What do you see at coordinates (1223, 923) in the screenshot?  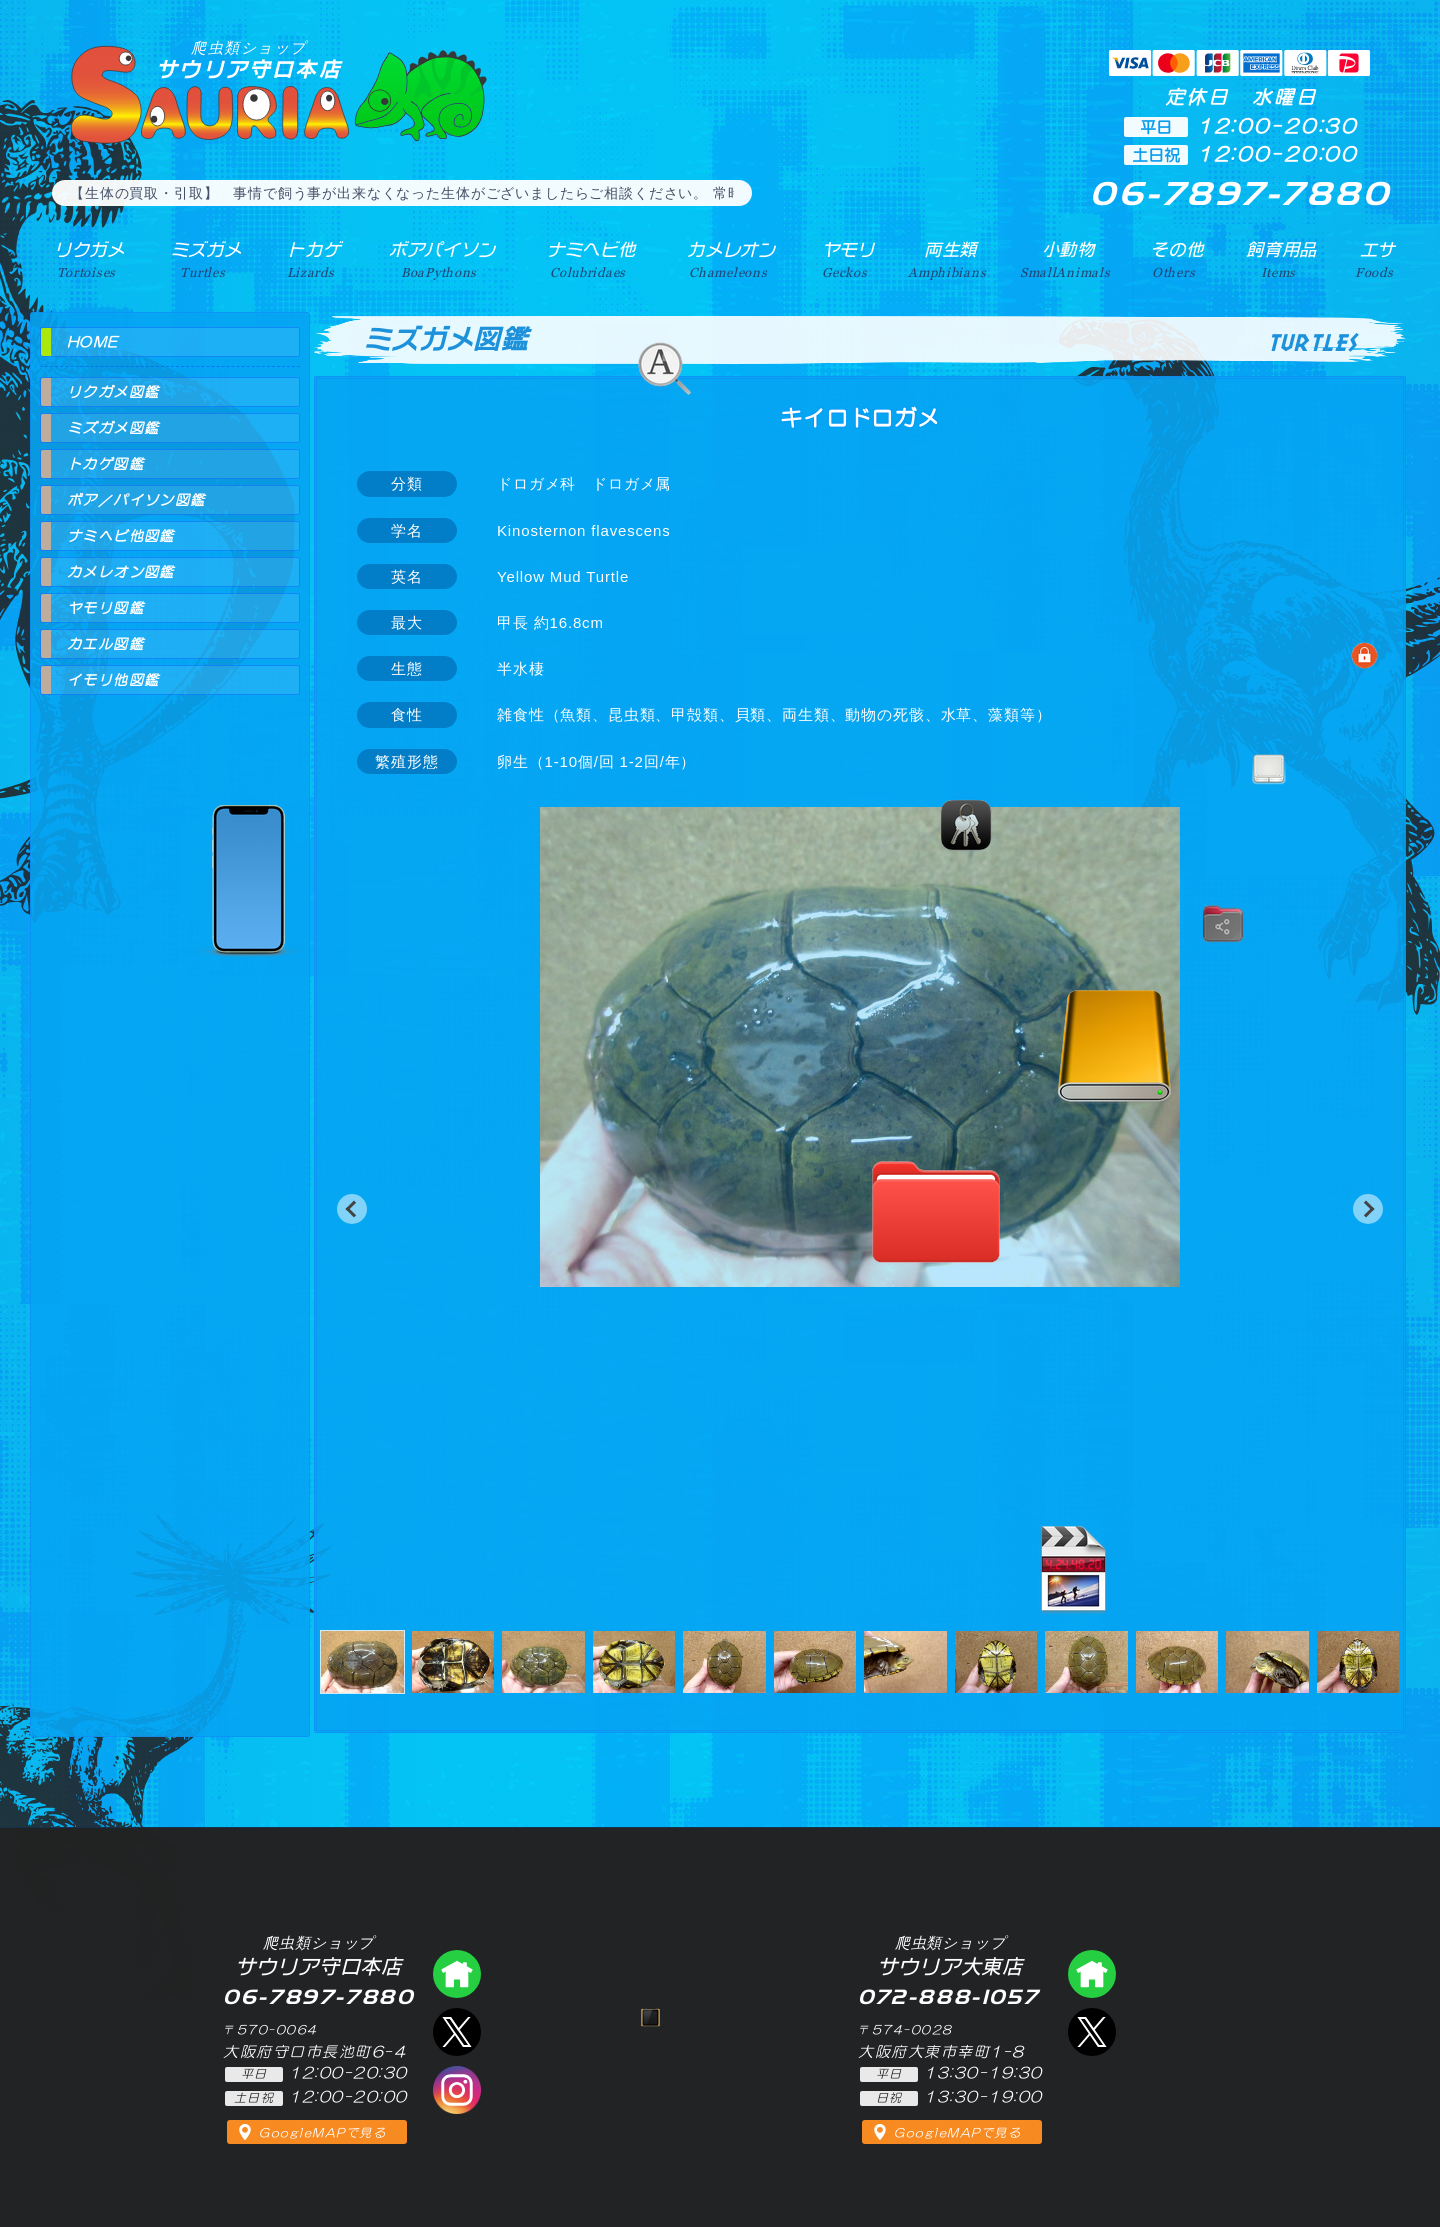 I see `open your public shared folder` at bounding box center [1223, 923].